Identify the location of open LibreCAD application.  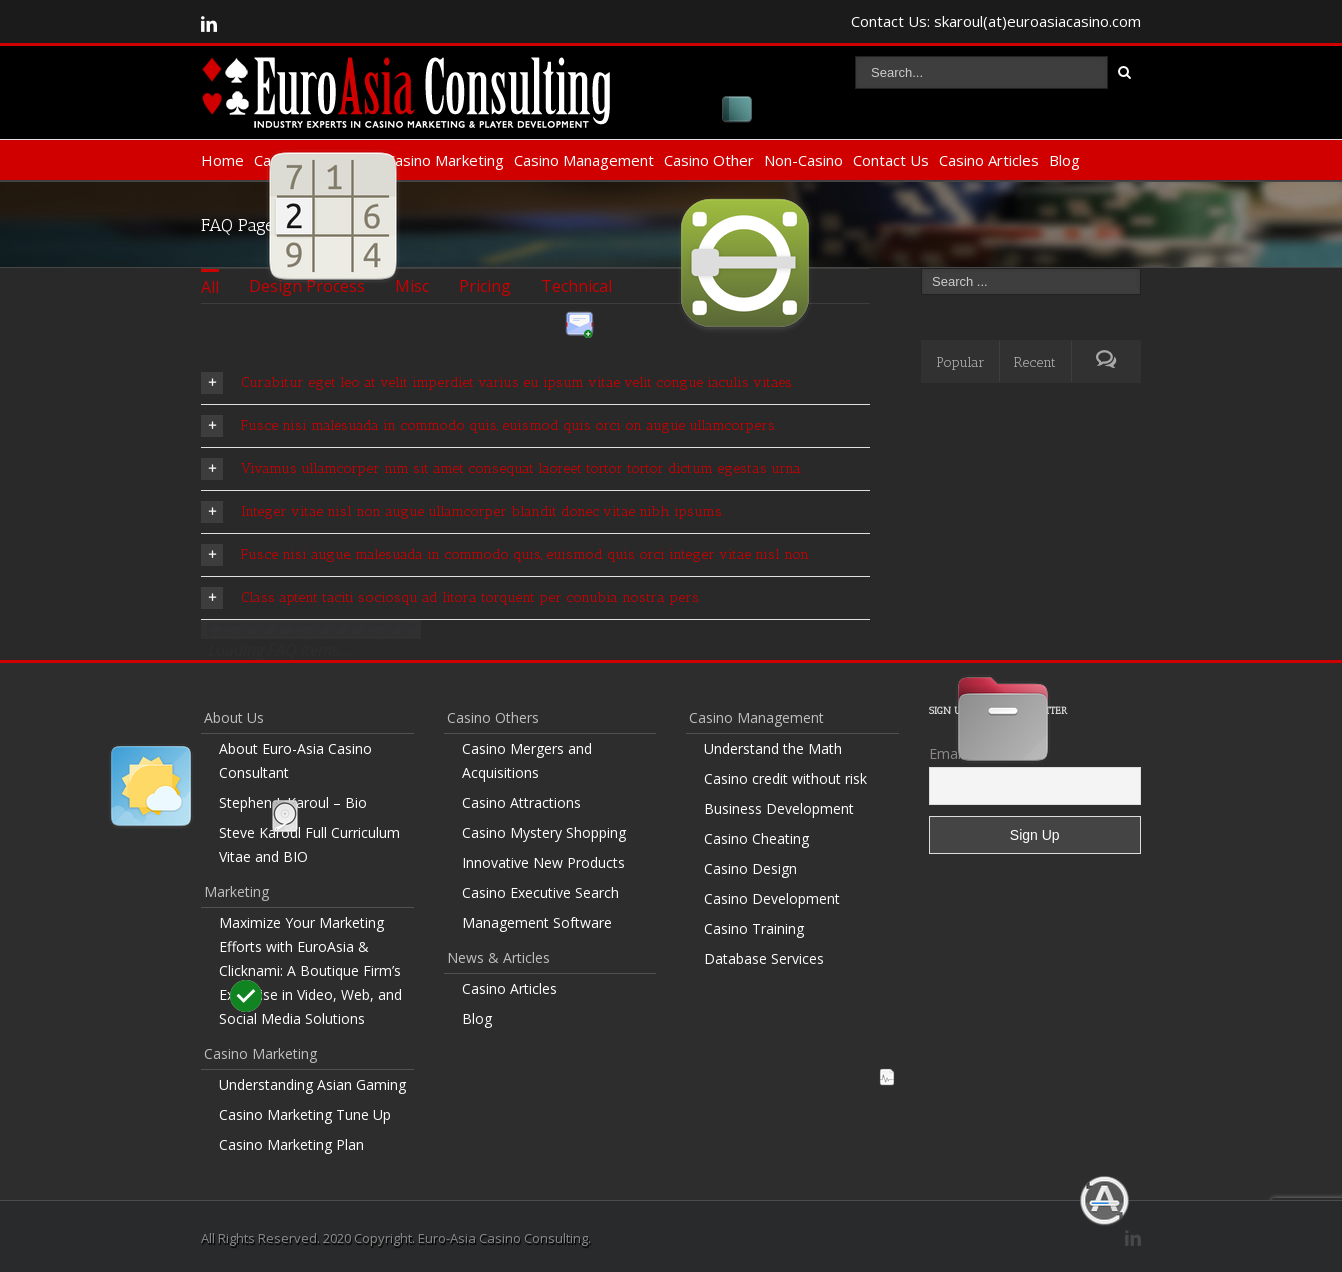
(745, 263).